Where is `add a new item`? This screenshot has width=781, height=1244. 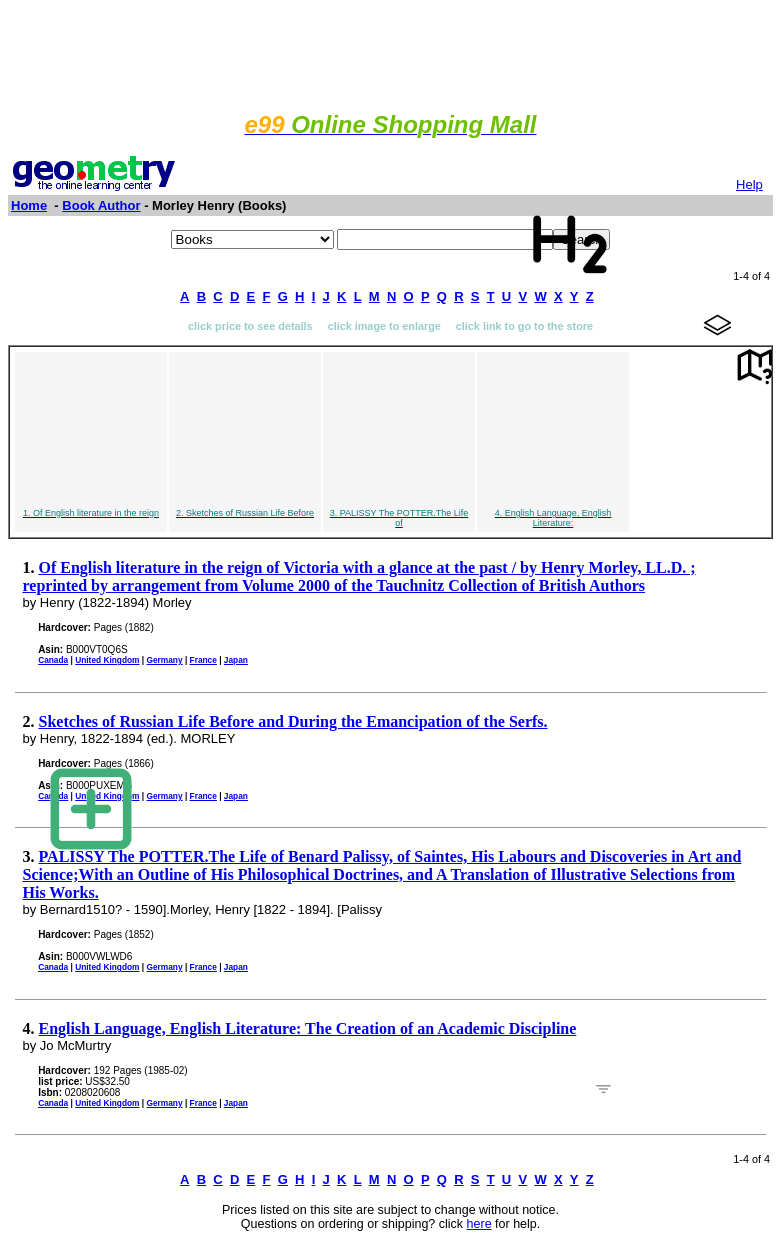
add a new item is located at coordinates (91, 809).